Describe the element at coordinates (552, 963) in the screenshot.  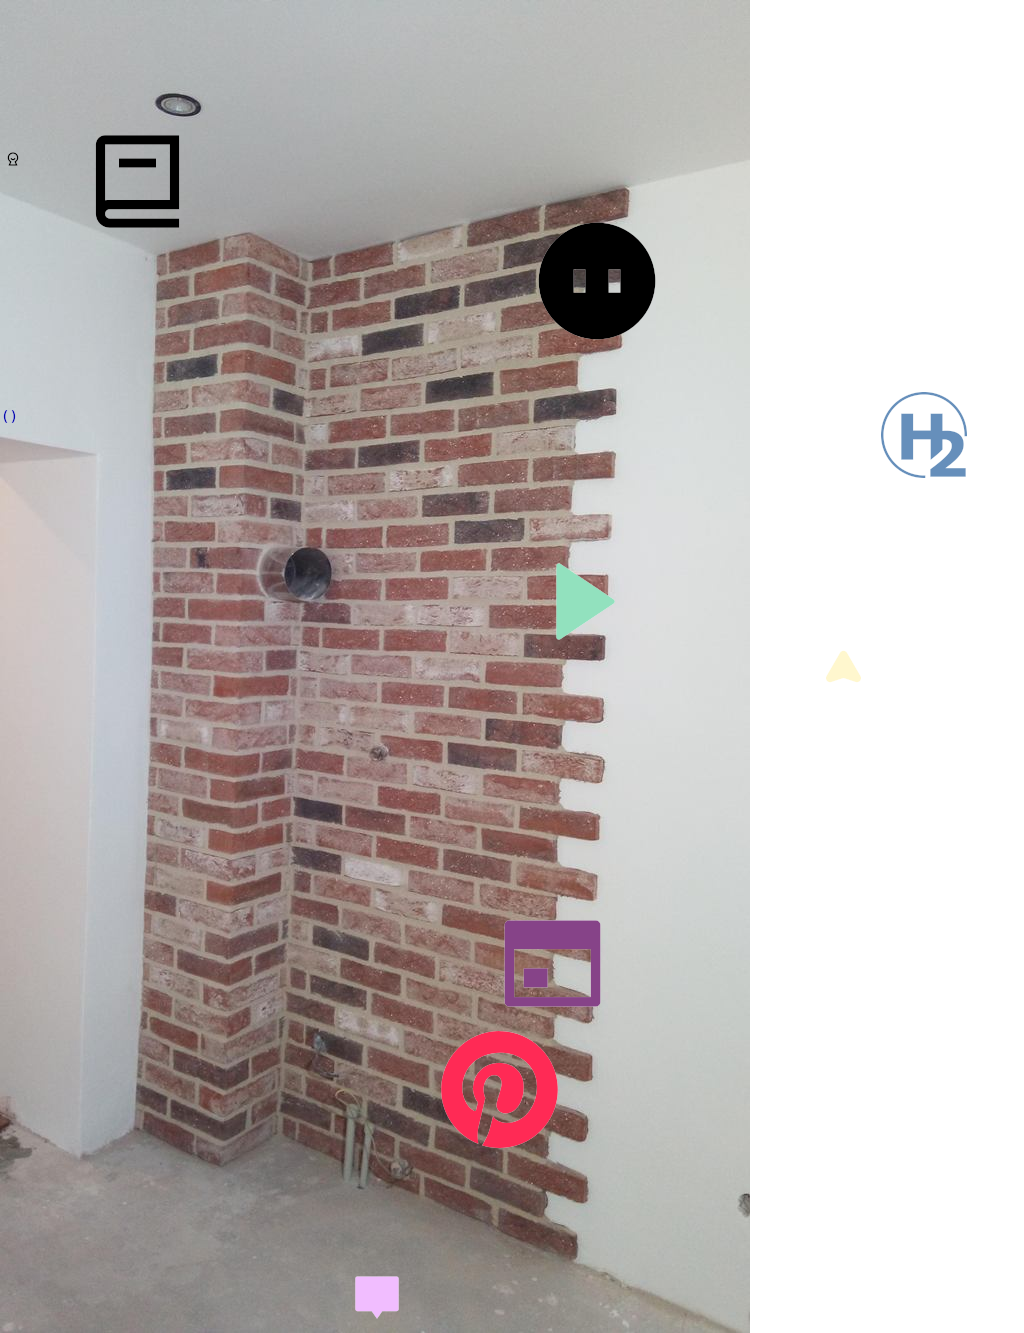
I see `switch to calendar view` at that location.